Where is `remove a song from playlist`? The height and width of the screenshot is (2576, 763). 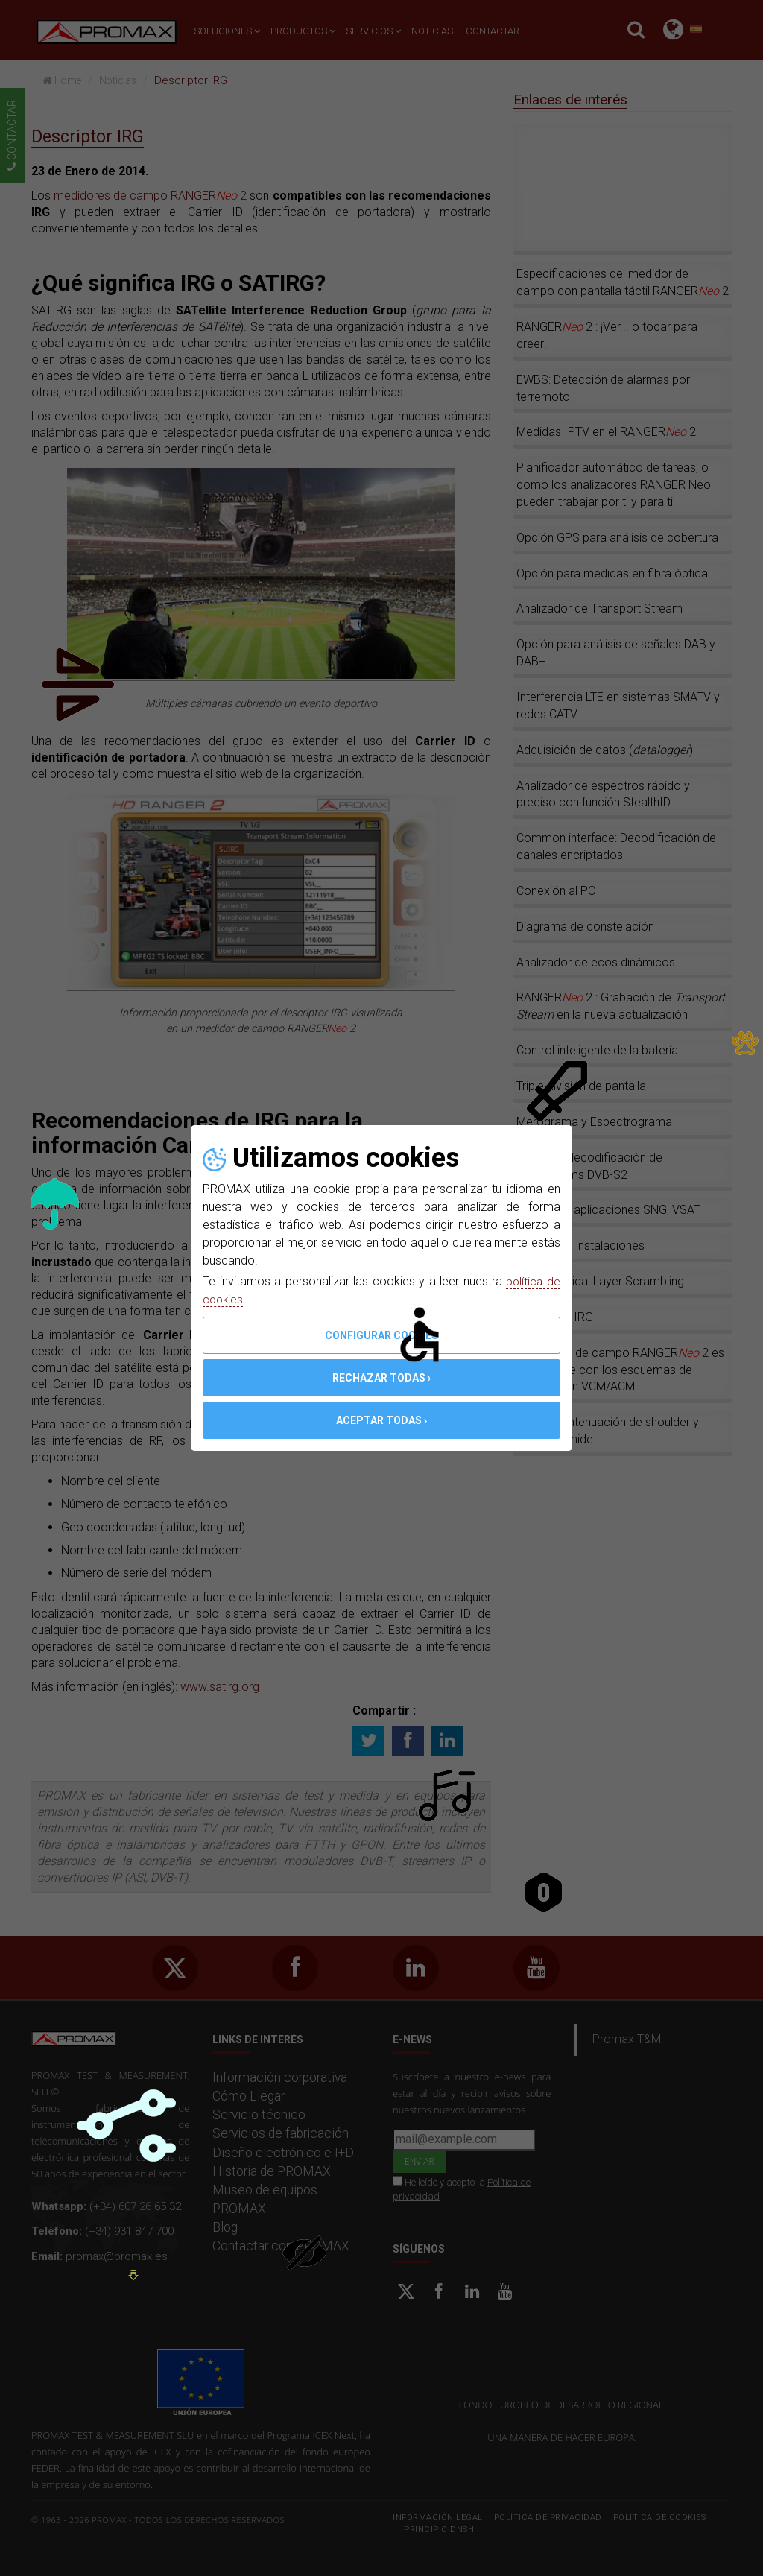
remove a song from playlist is located at coordinates (448, 1794).